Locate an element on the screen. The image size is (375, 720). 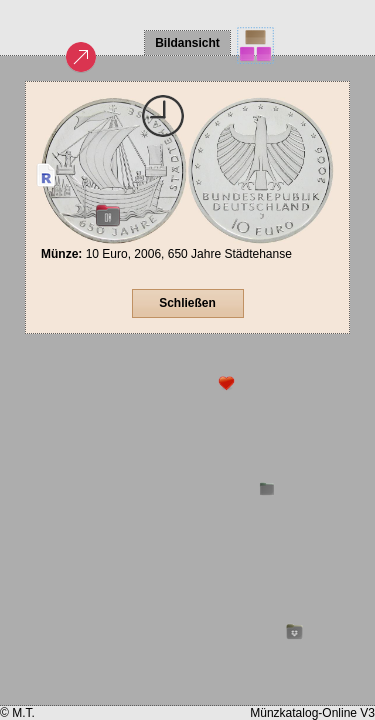
indicates a symbolic link or shortcut to another file is located at coordinates (81, 57).